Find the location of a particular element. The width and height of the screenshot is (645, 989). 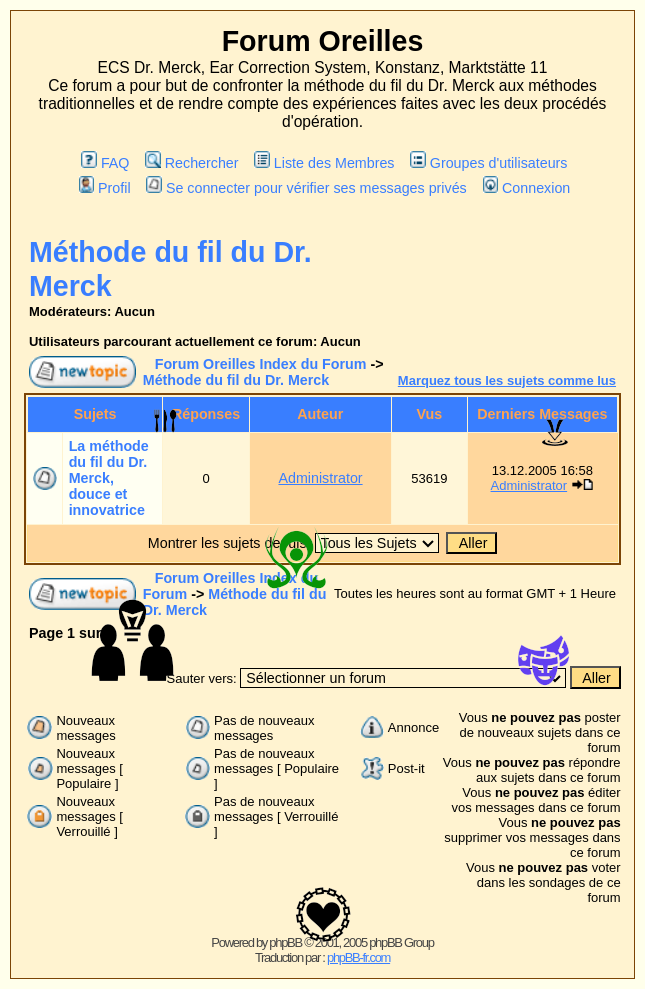

start a team brainstorming session is located at coordinates (132, 640).